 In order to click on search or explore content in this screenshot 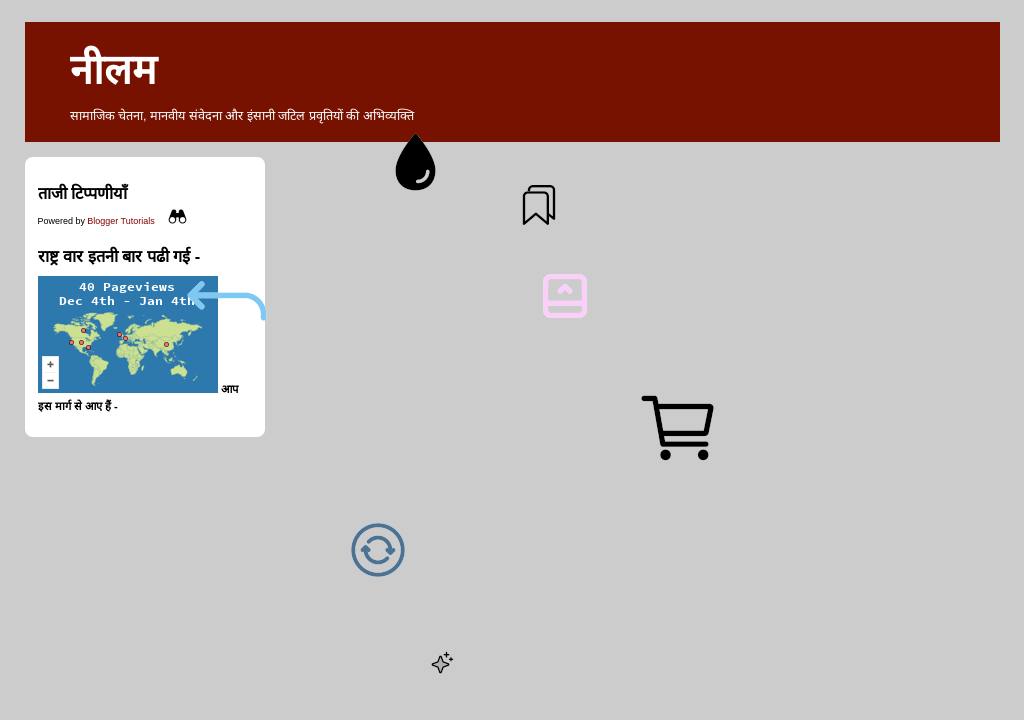, I will do `click(177, 216)`.